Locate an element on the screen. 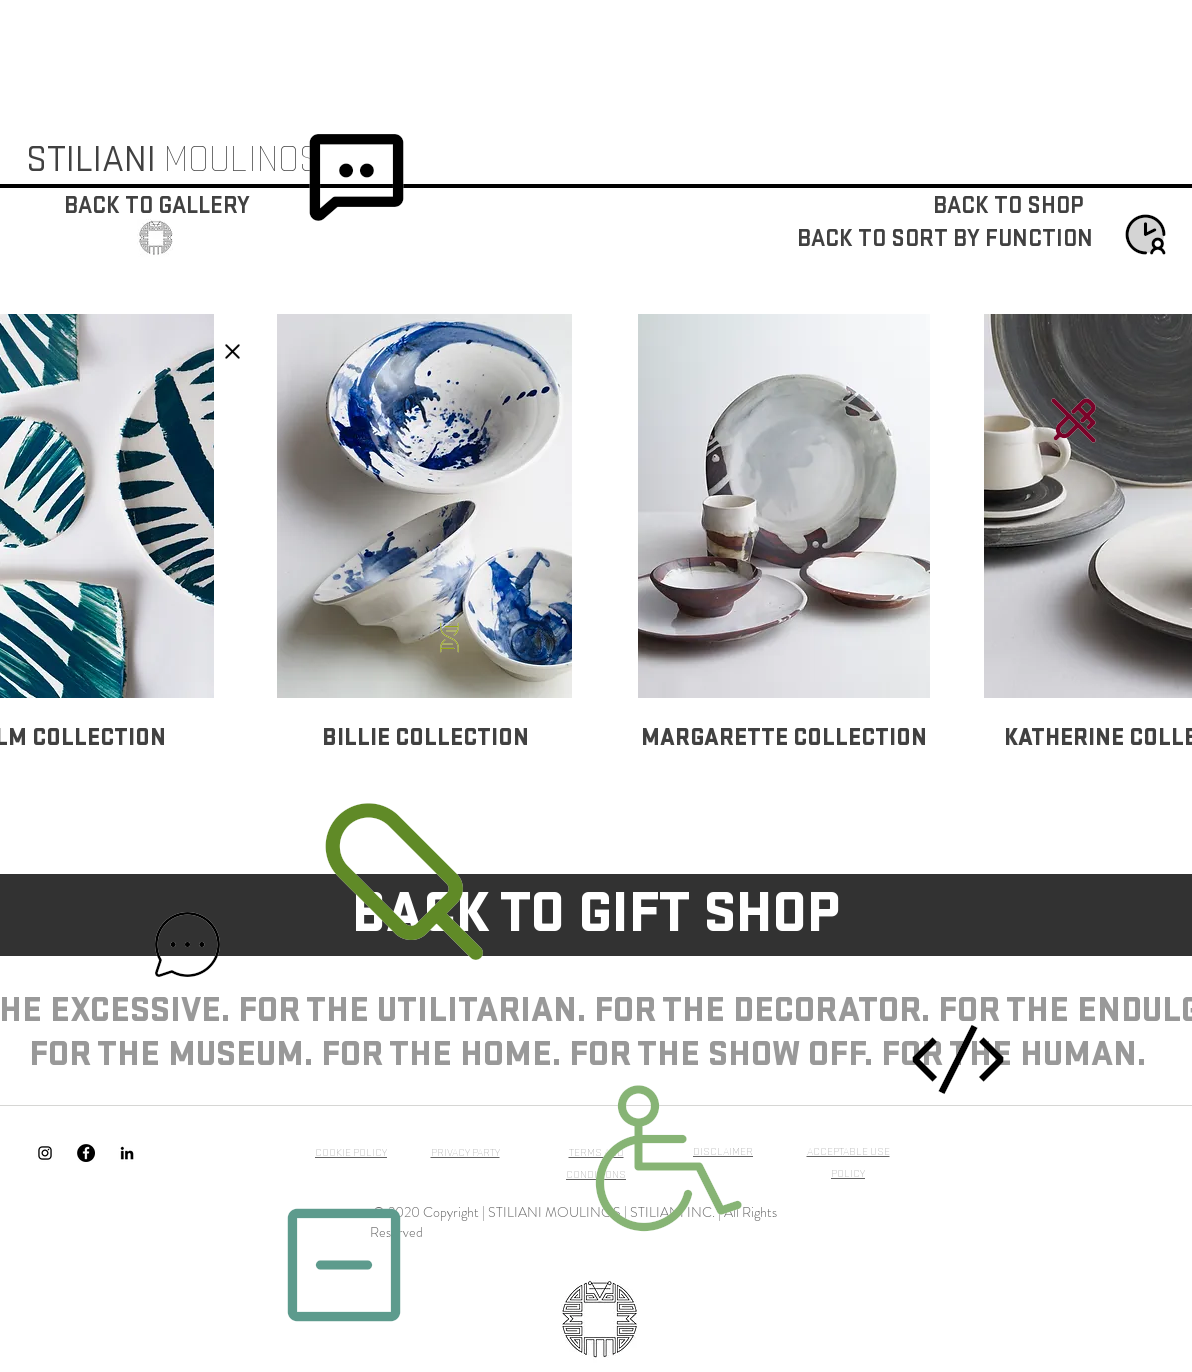  open chat or messaging is located at coordinates (356, 170).